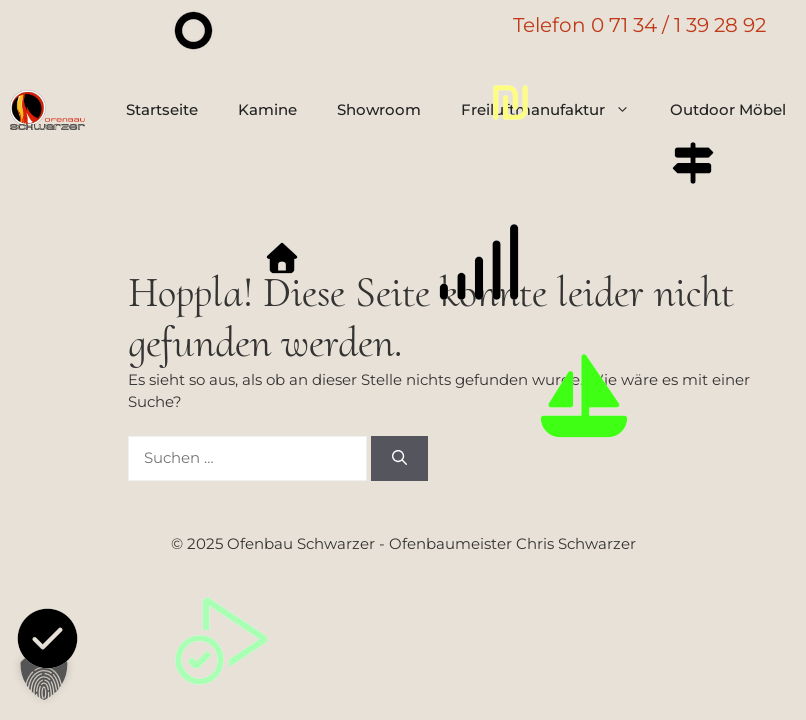 The height and width of the screenshot is (720, 806). What do you see at coordinates (510, 102) in the screenshot?
I see `indicates Israeli new shekel currency` at bounding box center [510, 102].